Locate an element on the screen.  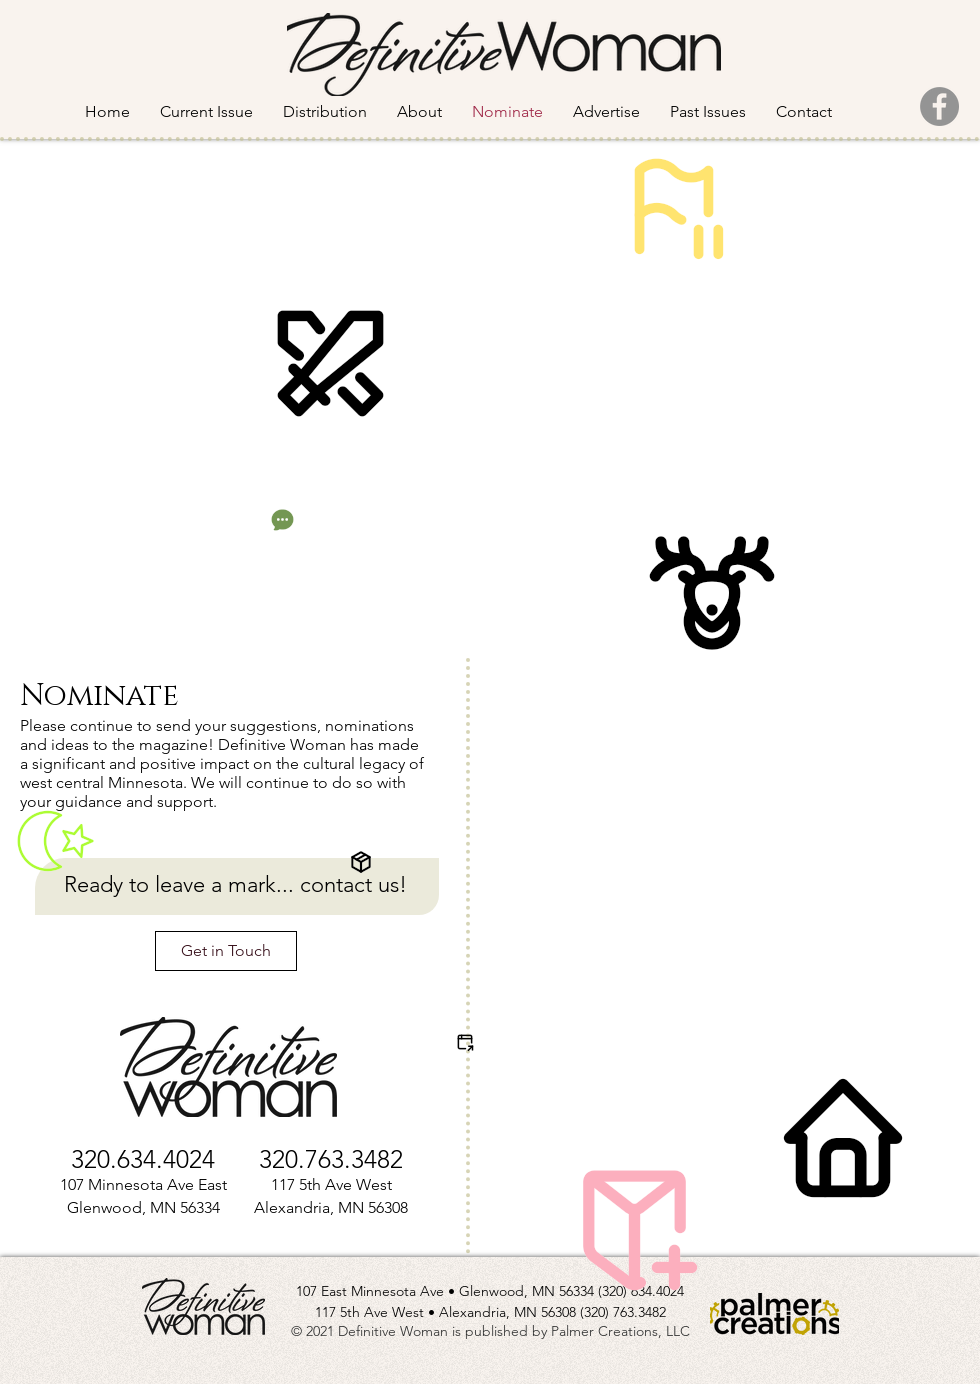
open messaging or chat is located at coordinates (282, 519).